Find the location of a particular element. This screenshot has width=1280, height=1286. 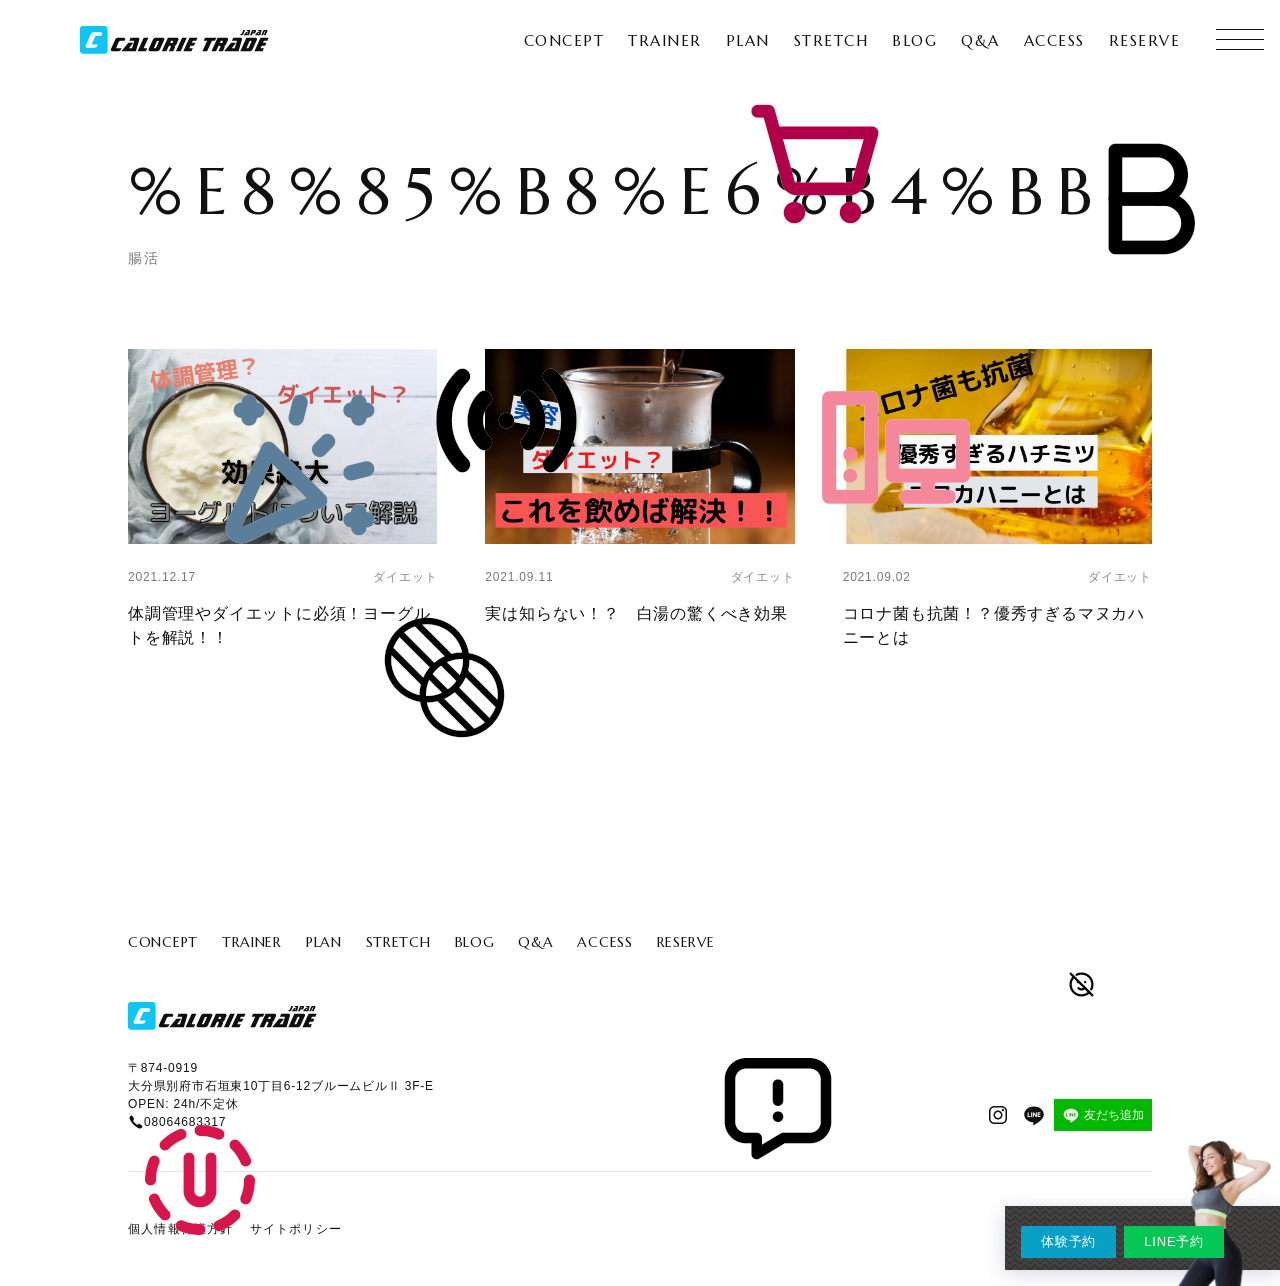

desktop computer or PC device is located at coordinates (892, 447).